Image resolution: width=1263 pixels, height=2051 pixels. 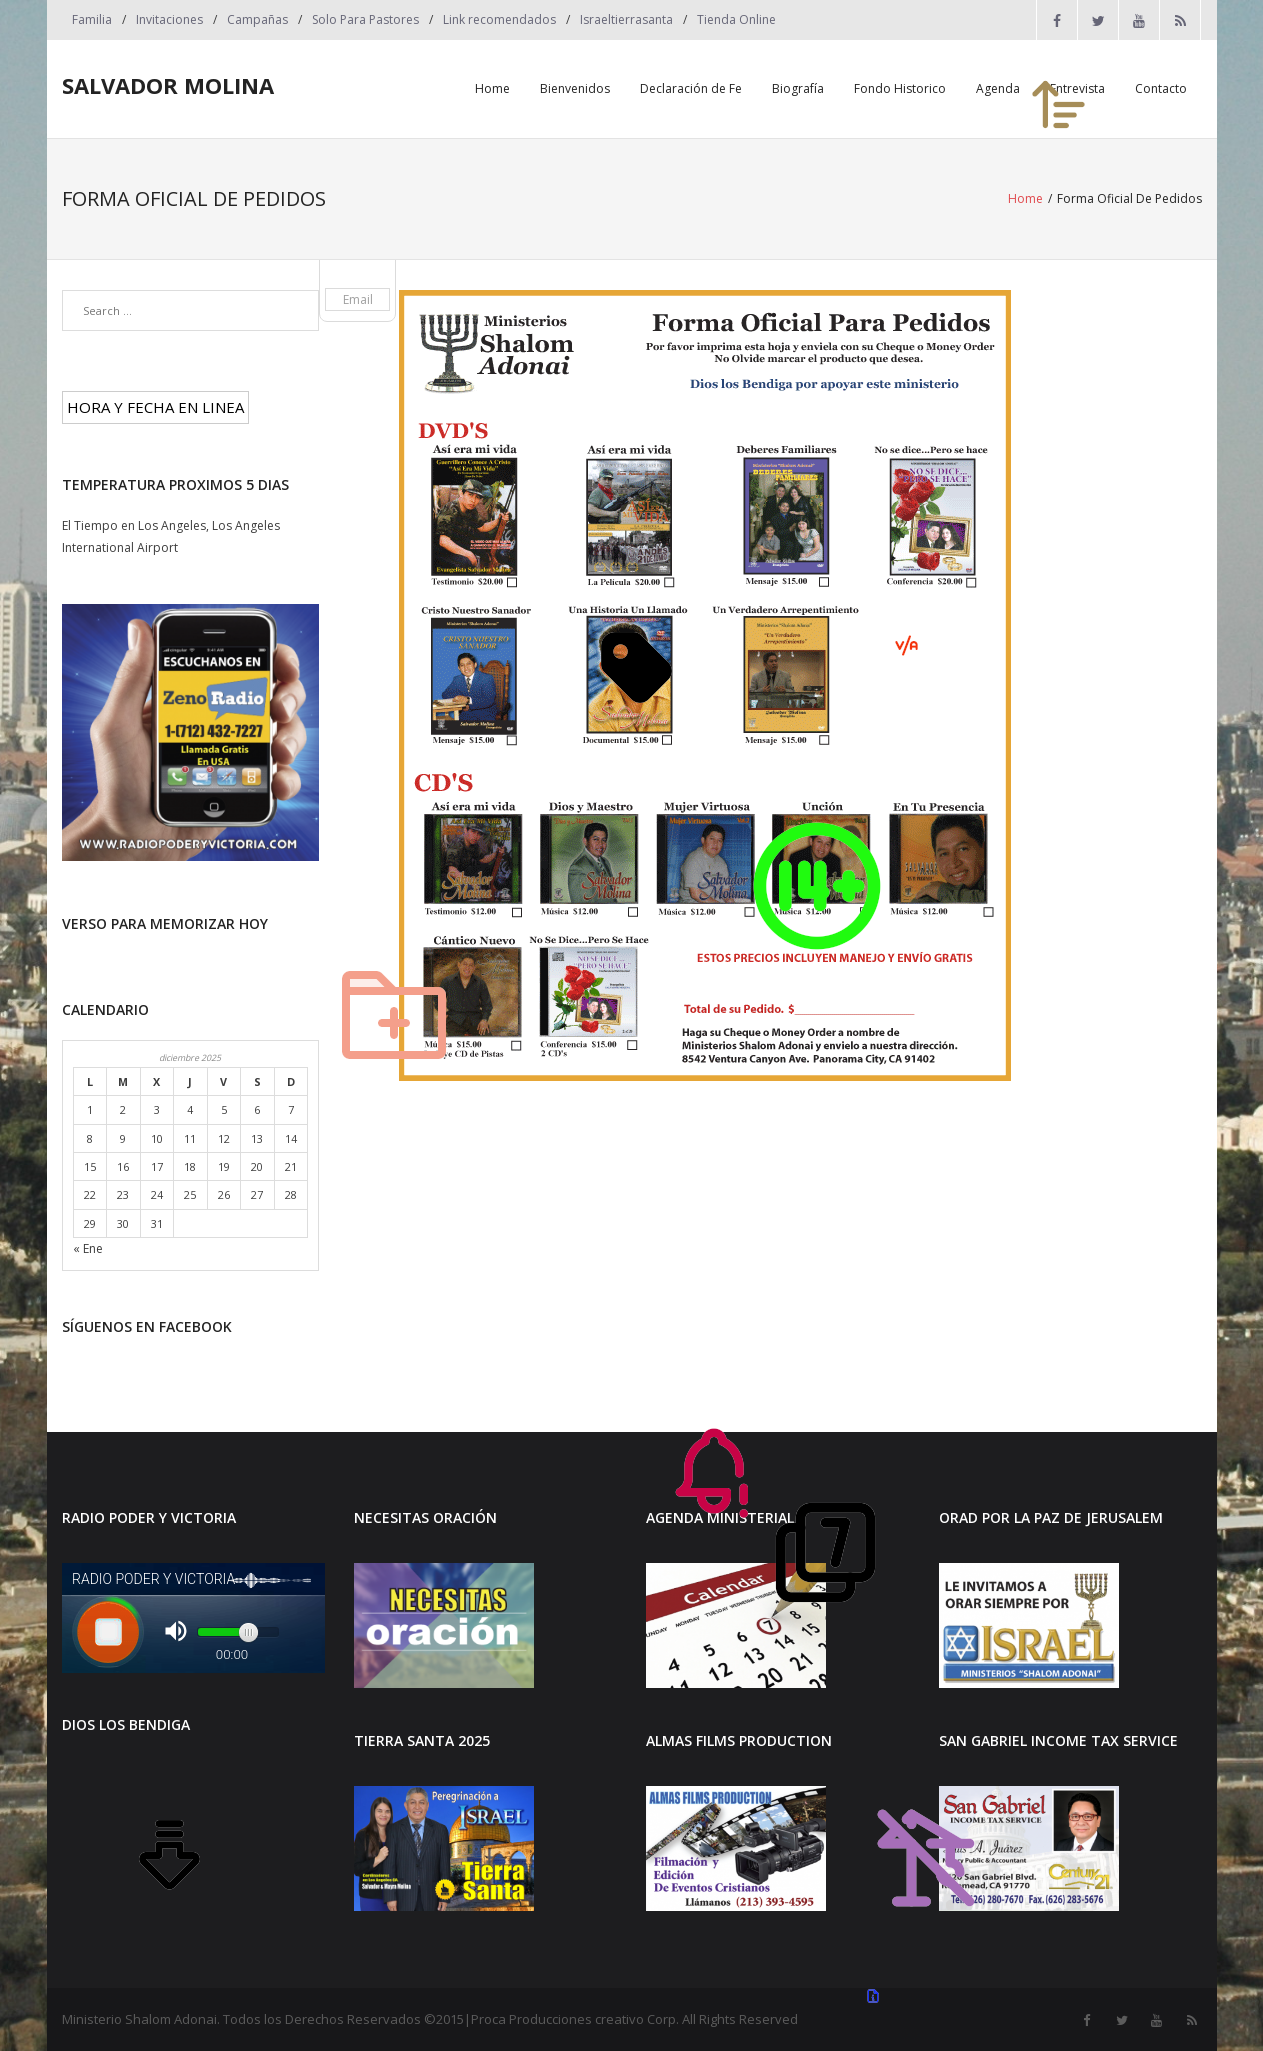 I want to click on view item 7 in a collection or stack, so click(x=825, y=1552).